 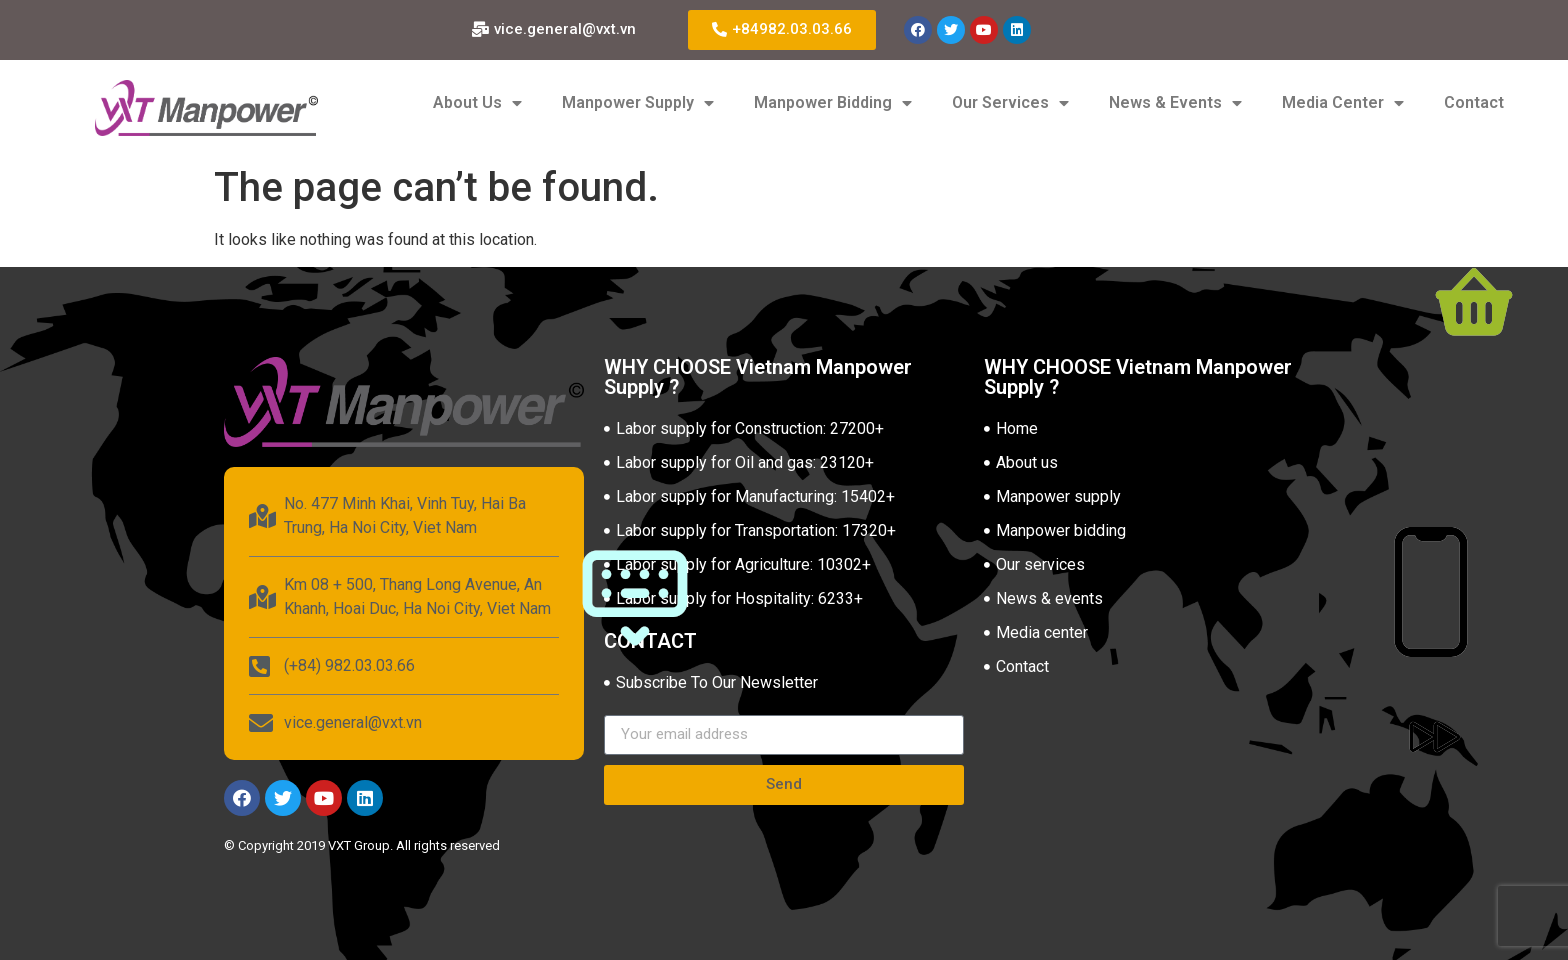 What do you see at coordinates (635, 598) in the screenshot?
I see `show on-screen keyboard` at bounding box center [635, 598].